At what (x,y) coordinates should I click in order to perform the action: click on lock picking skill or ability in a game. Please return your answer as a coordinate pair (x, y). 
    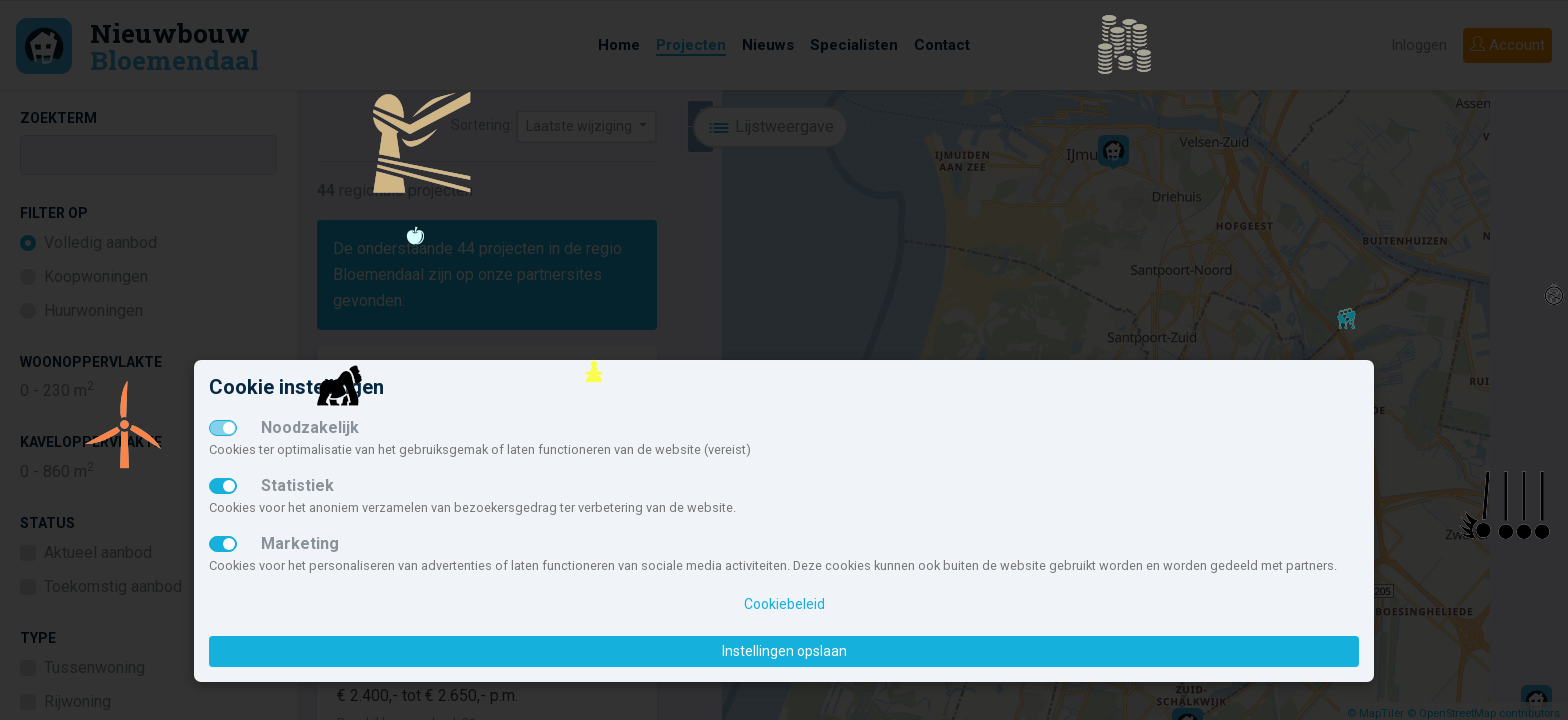
    Looking at the image, I should click on (420, 143).